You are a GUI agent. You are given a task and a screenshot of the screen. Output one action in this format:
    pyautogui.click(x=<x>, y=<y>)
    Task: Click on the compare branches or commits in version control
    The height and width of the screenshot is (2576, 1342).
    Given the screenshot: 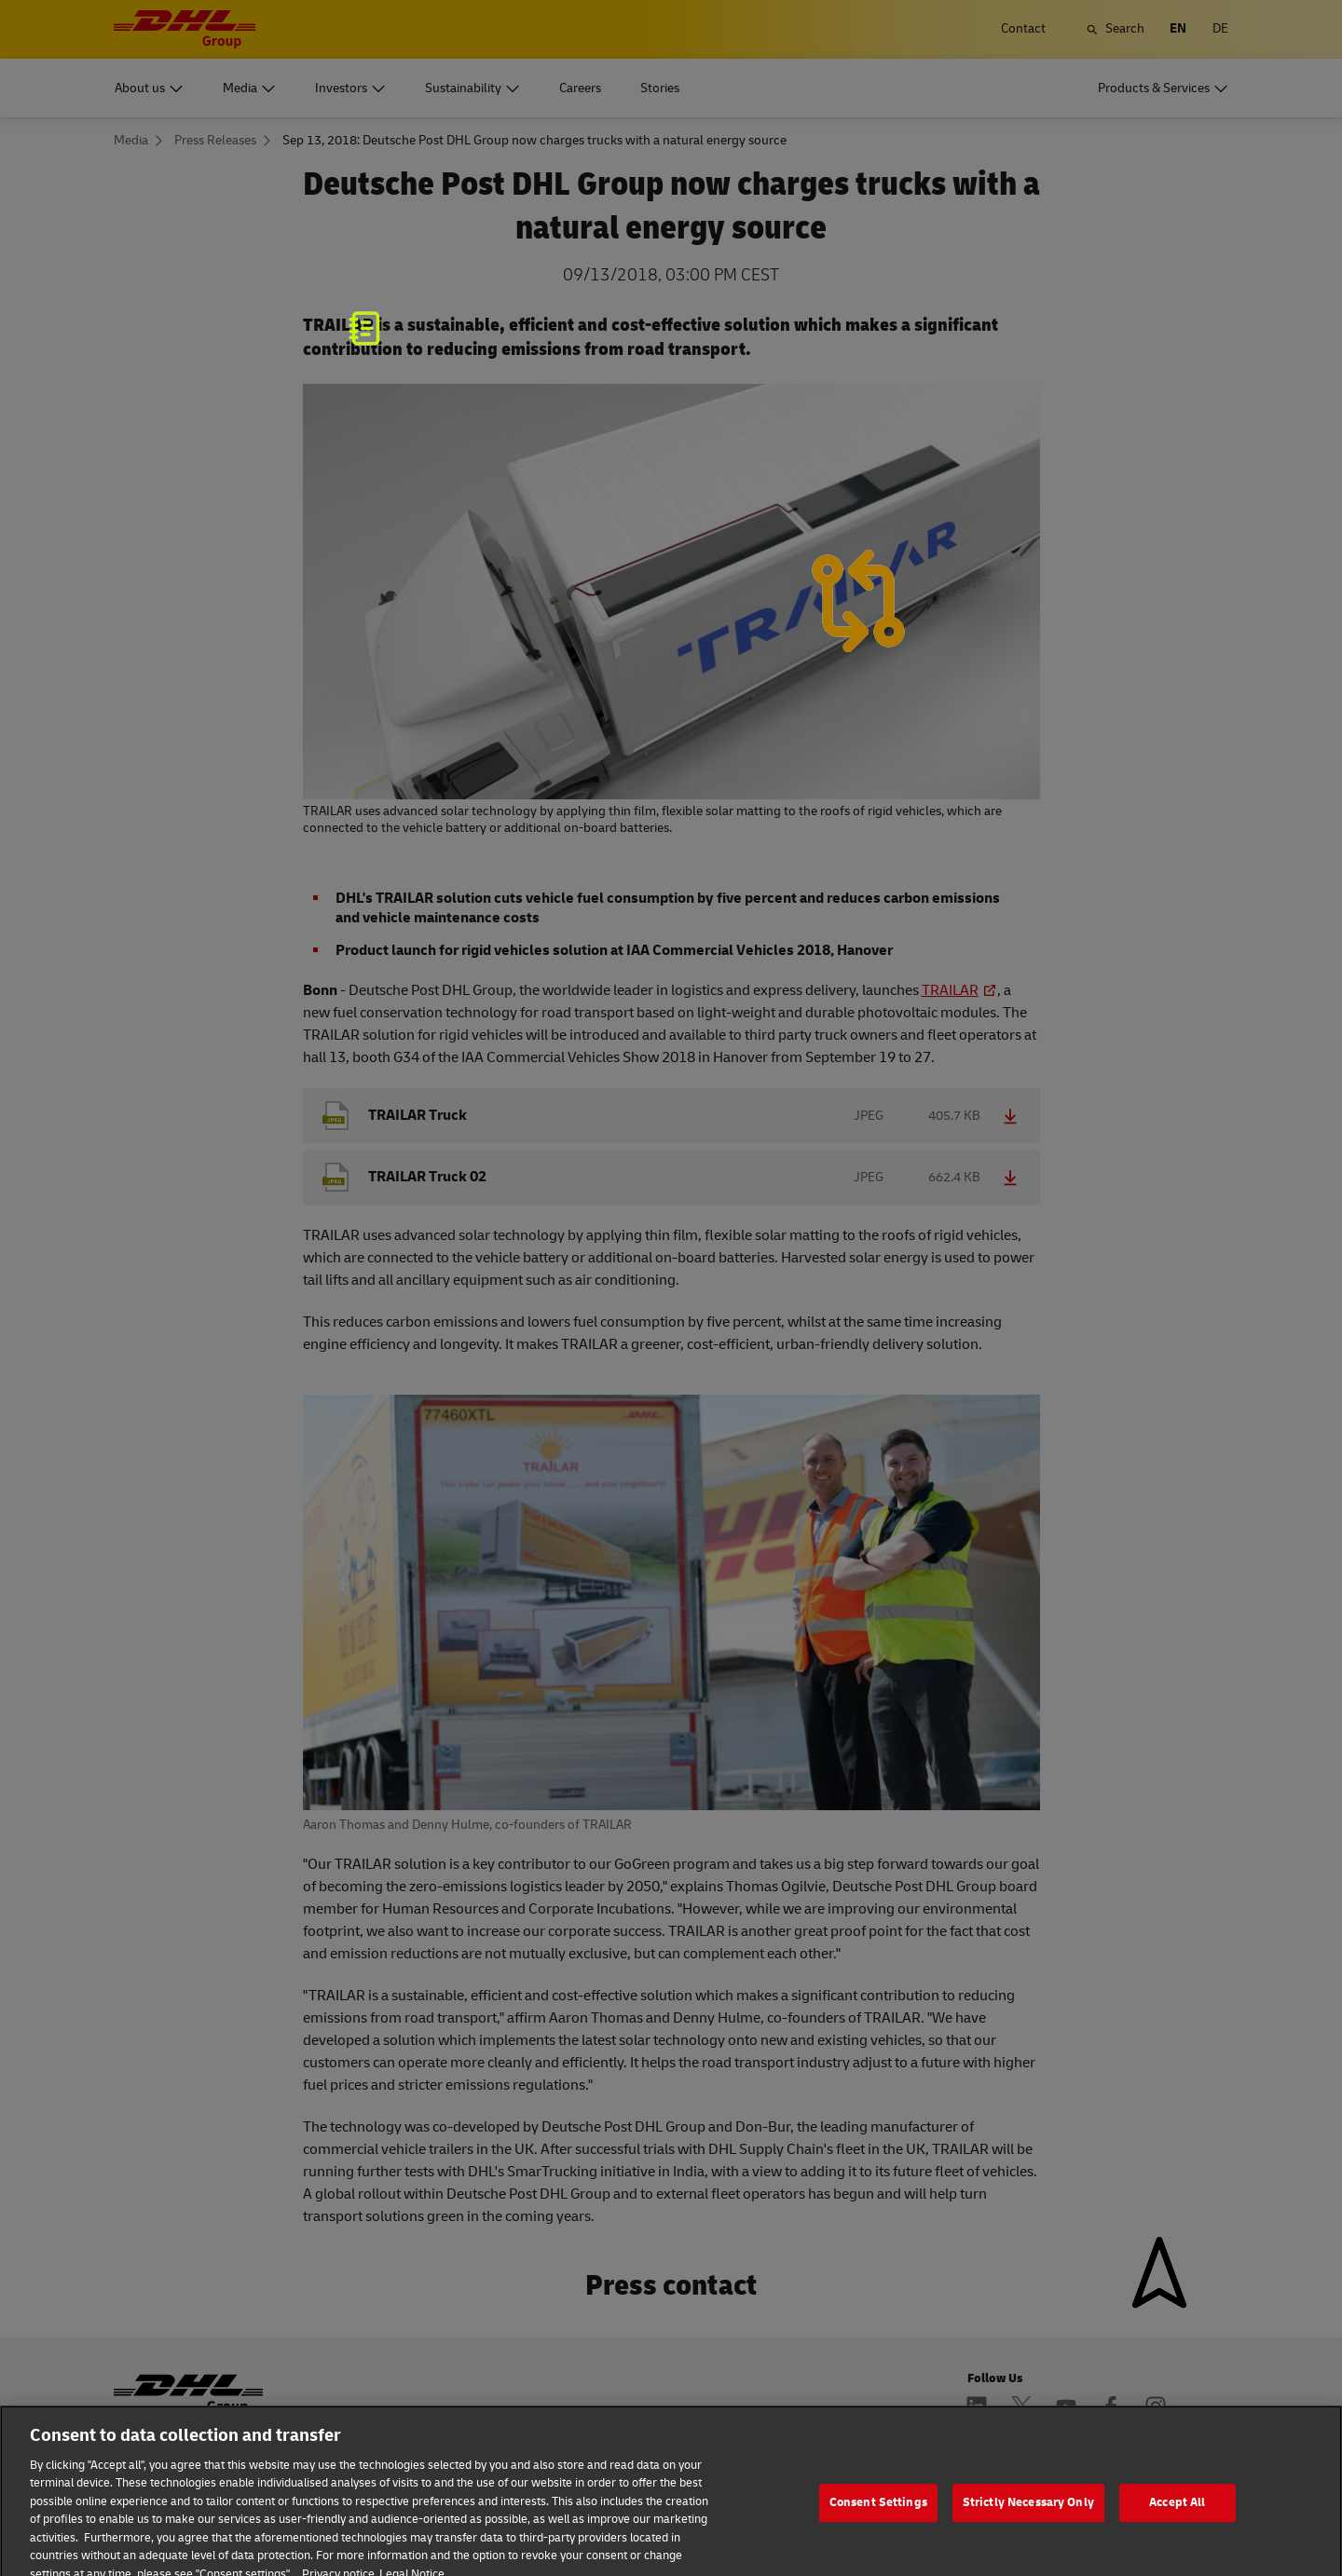 What is the action you would take?
    pyautogui.click(x=858, y=601)
    